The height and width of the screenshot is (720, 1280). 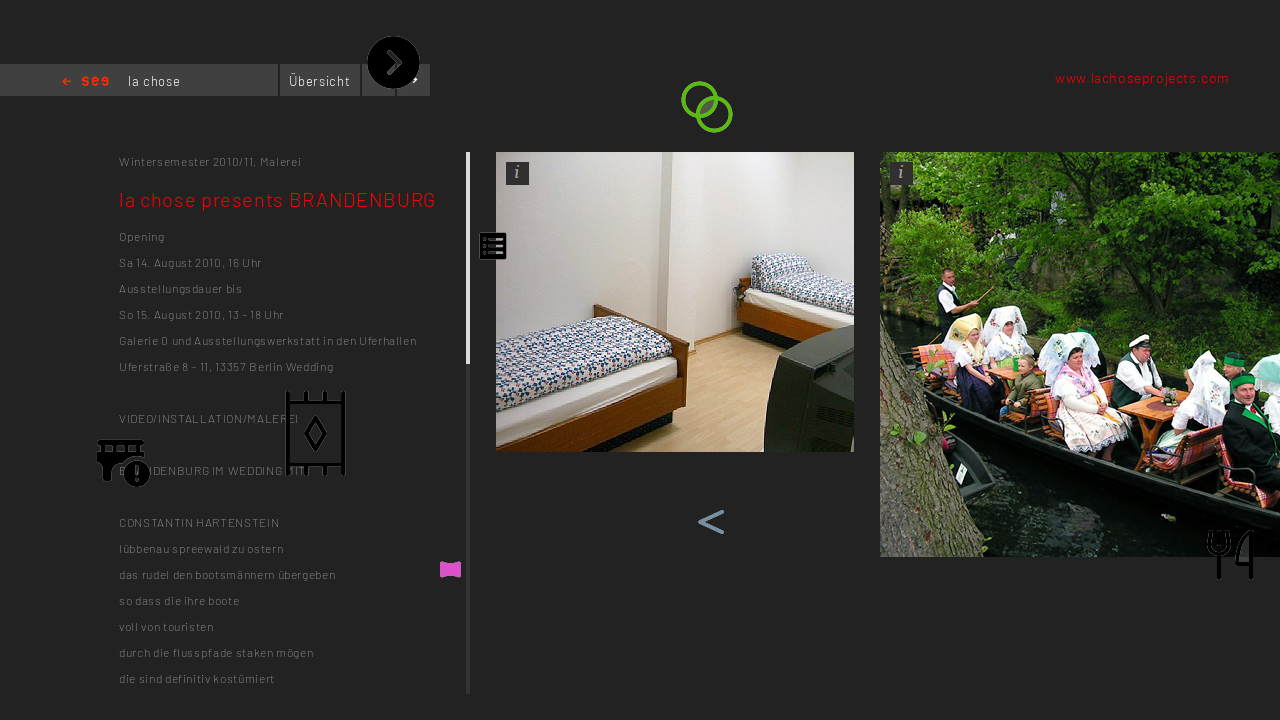 What do you see at coordinates (1231, 554) in the screenshot?
I see `browse nearby restaurants` at bounding box center [1231, 554].